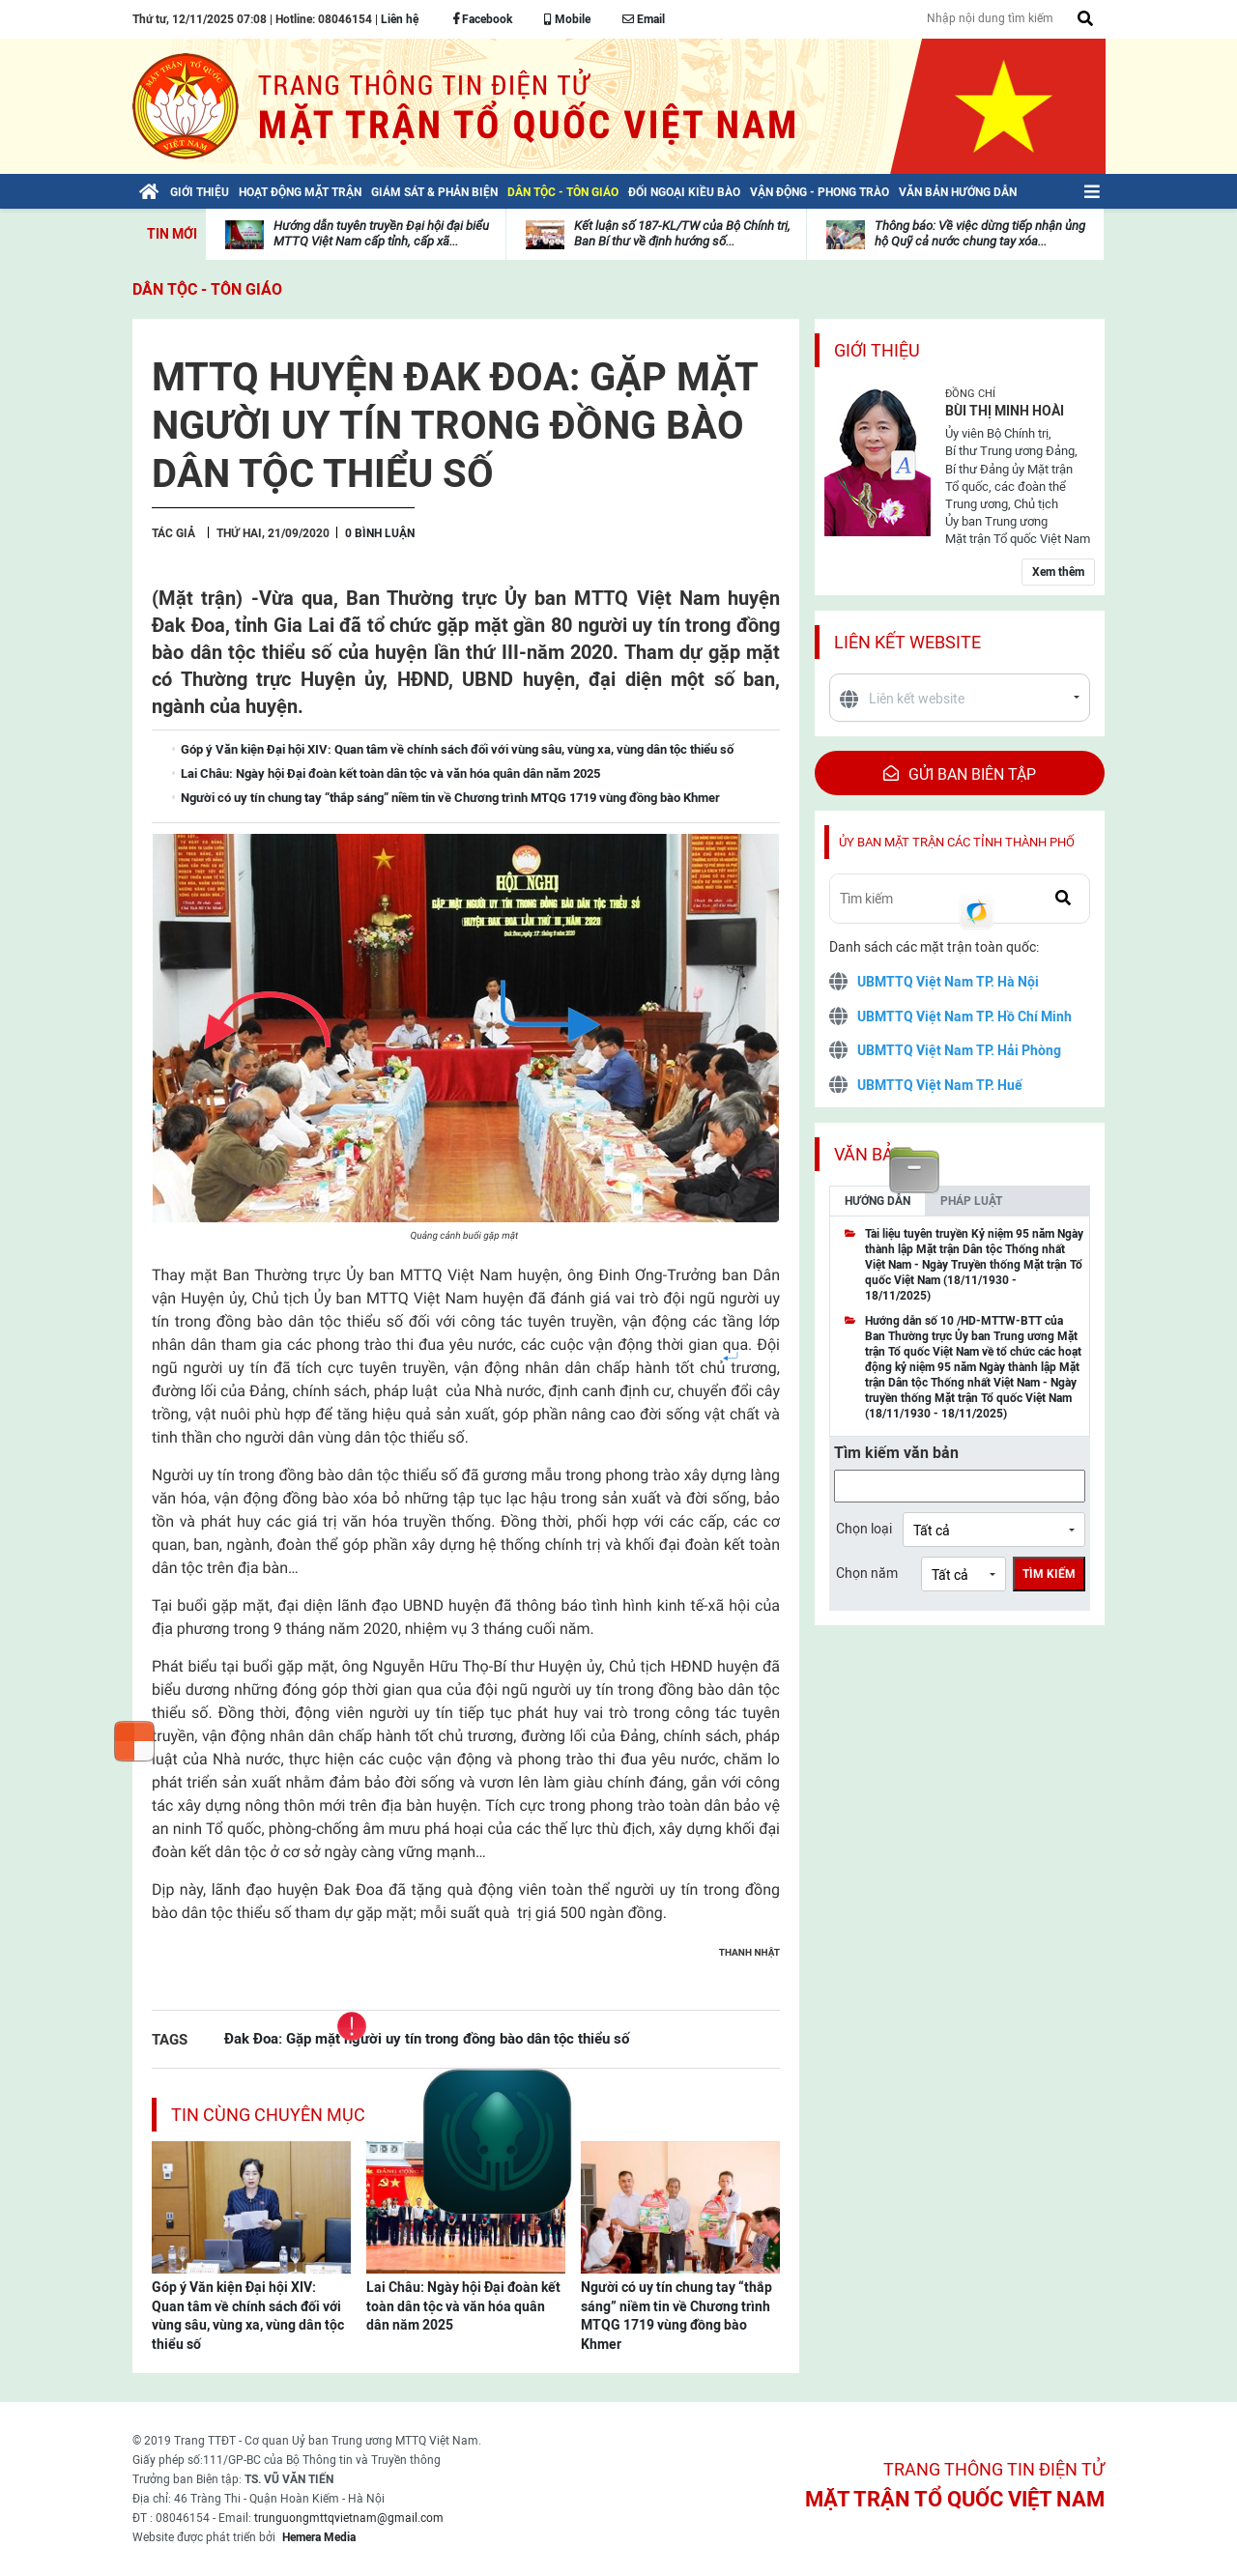 This screenshot has width=1237, height=2576. I want to click on open CrossOver app to run Windows software, so click(976, 911).